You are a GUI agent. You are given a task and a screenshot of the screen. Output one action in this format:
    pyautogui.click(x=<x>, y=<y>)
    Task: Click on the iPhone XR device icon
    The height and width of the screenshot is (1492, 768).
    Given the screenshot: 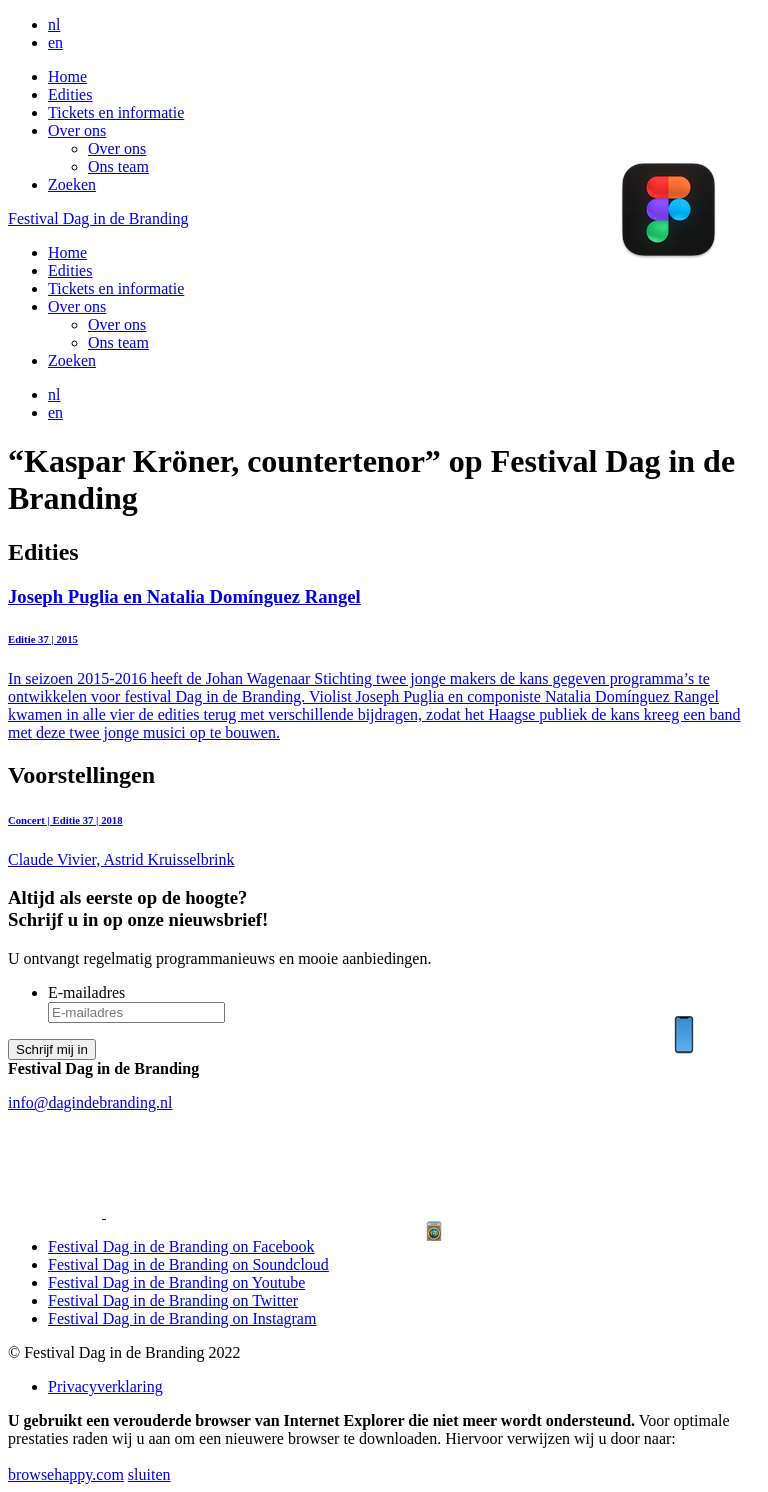 What is the action you would take?
    pyautogui.click(x=684, y=1035)
    